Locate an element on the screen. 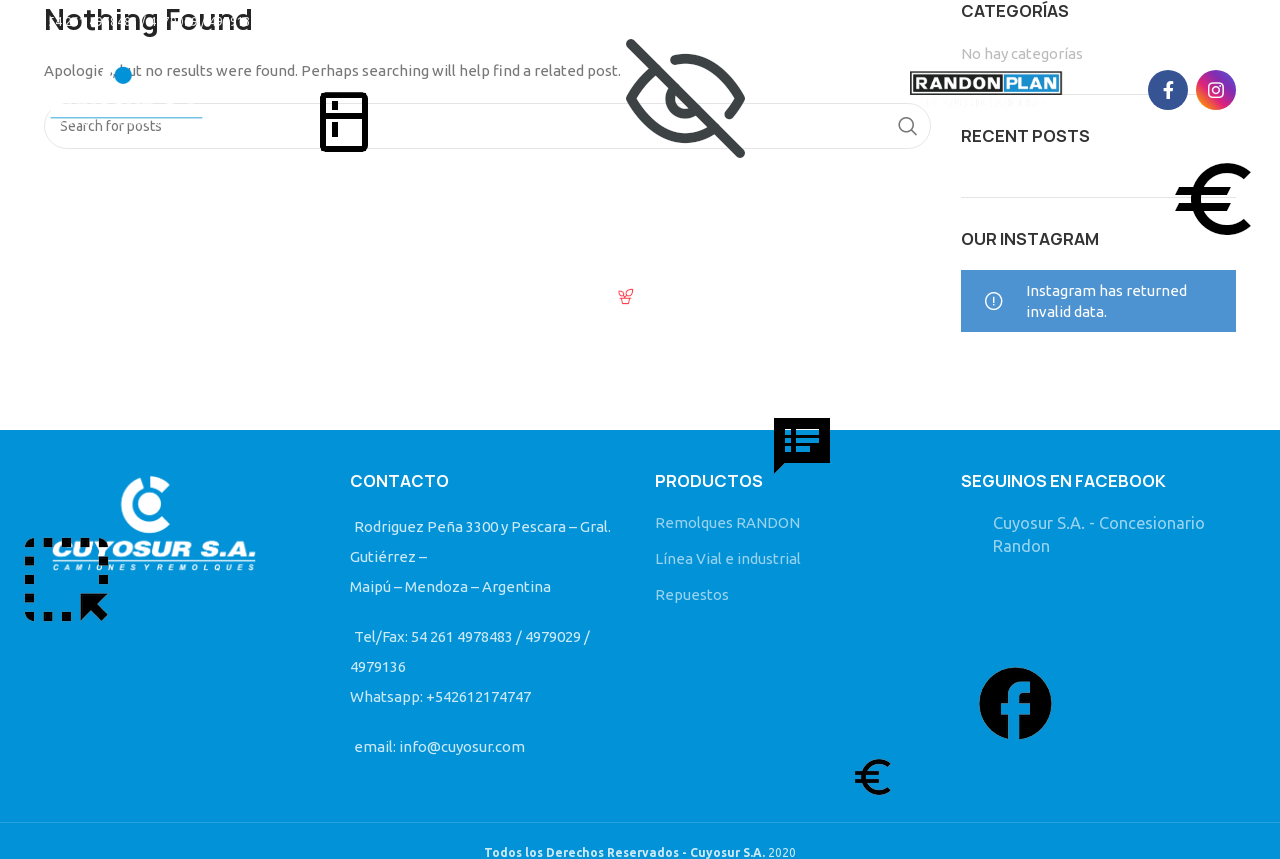 This screenshot has width=1280, height=859. select or highlight an area is located at coordinates (66, 579).